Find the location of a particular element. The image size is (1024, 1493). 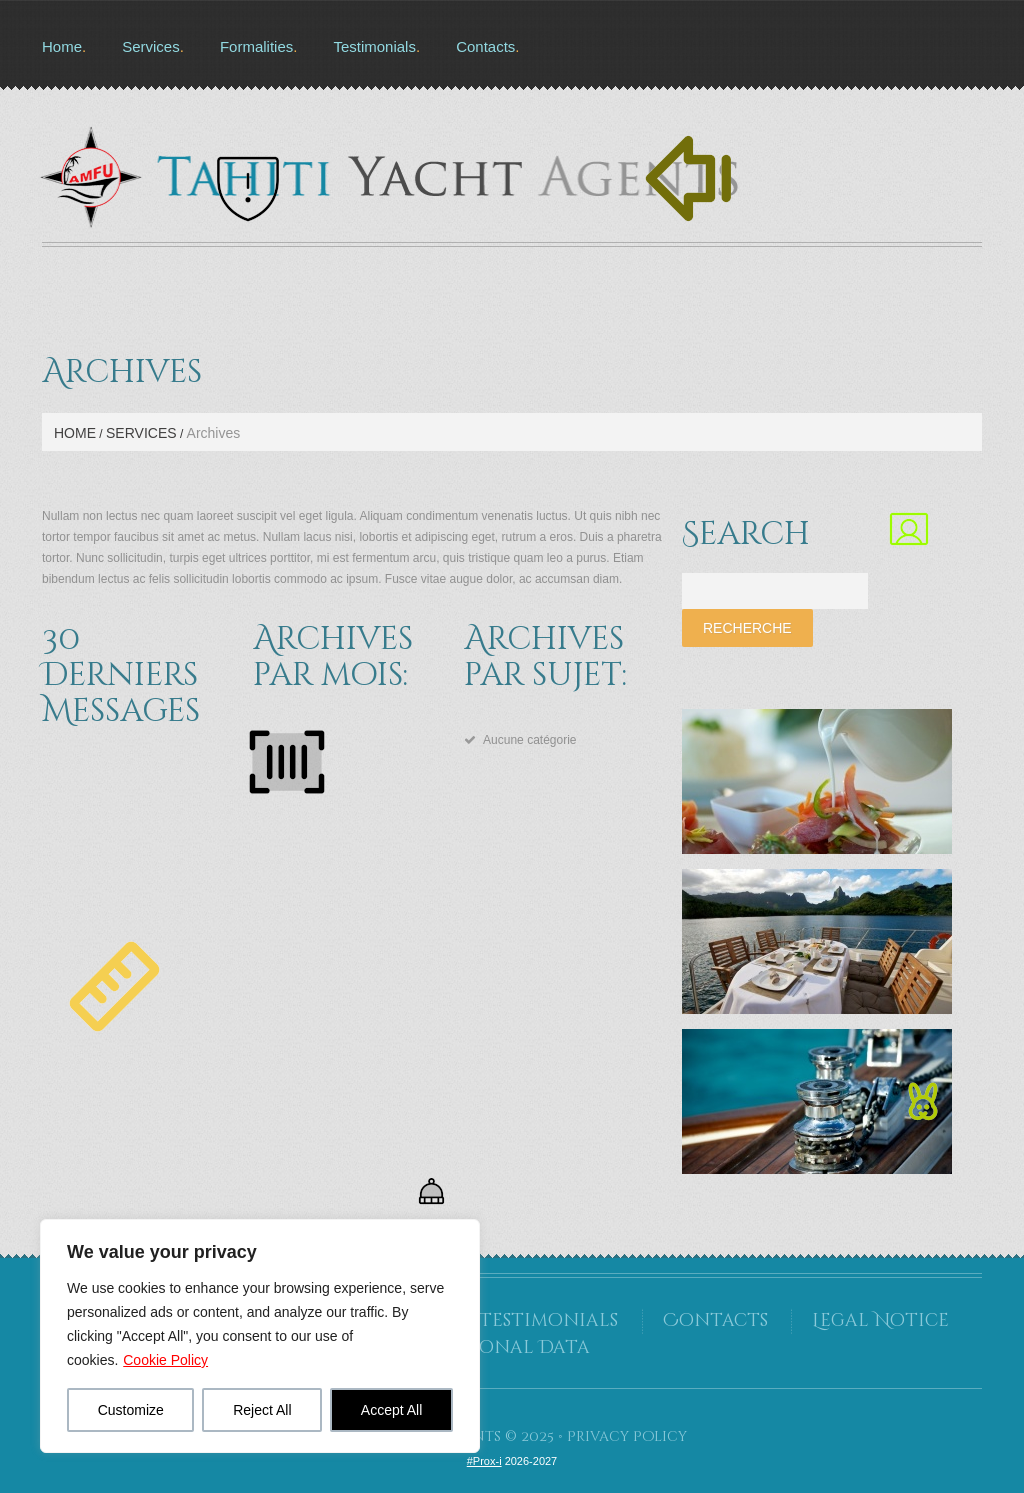

access pet or animal-related features is located at coordinates (923, 1102).